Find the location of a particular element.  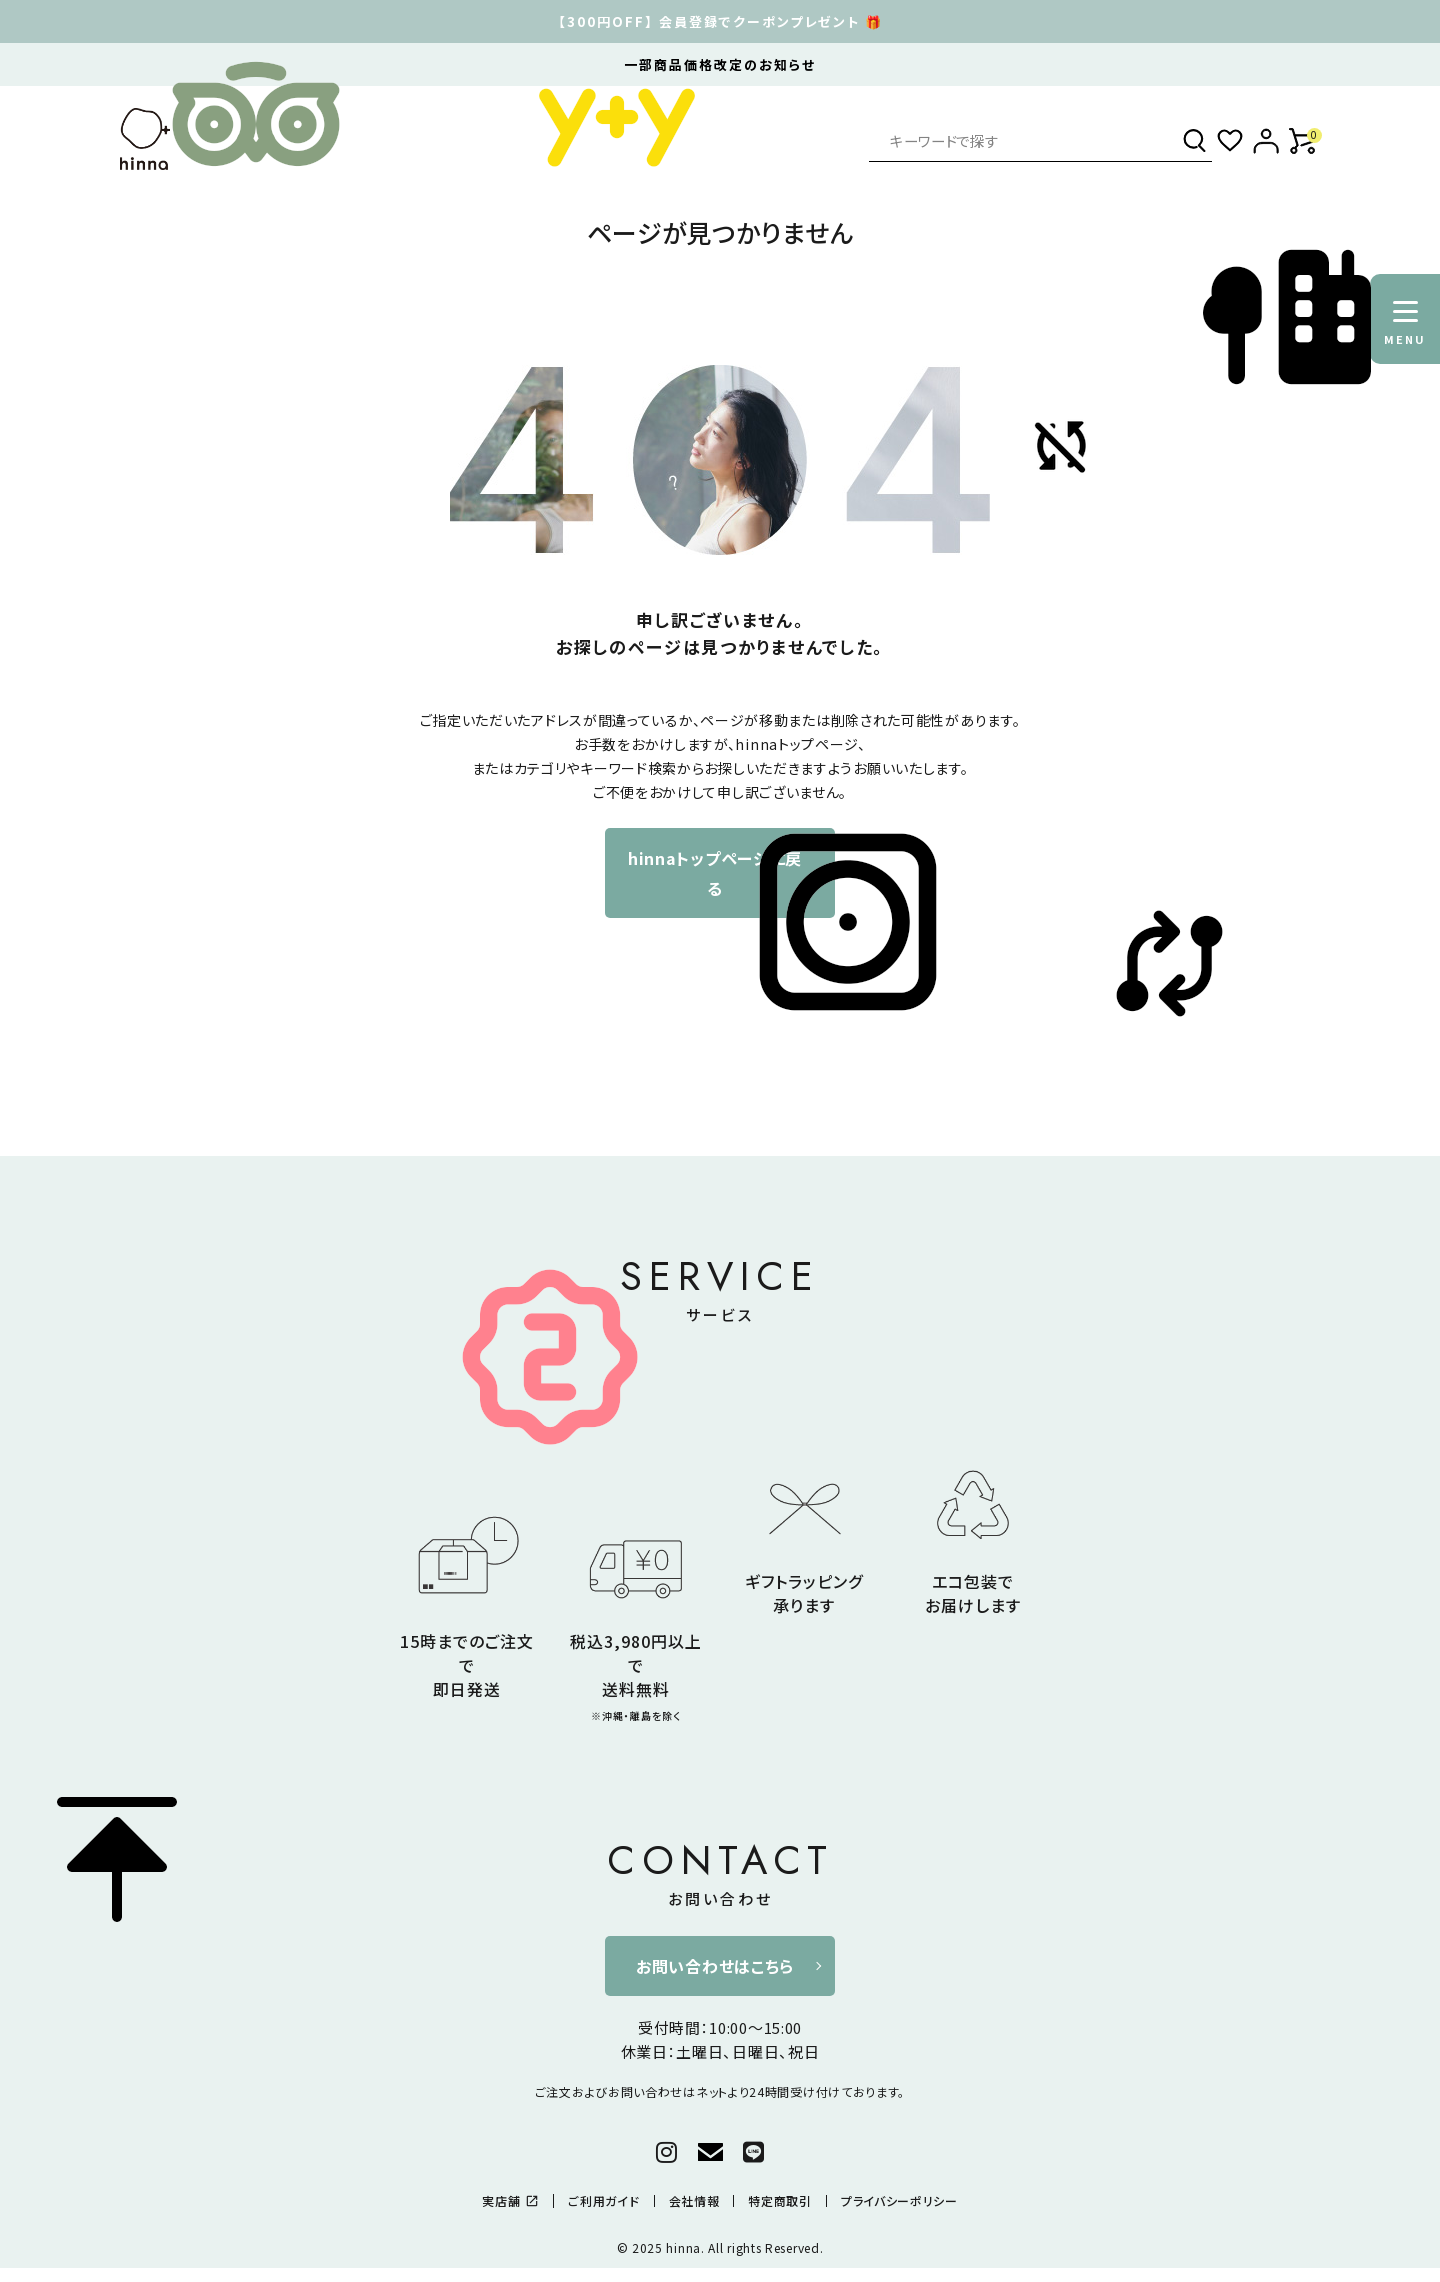

view urban green spaces or parks is located at coordinates (1287, 317).